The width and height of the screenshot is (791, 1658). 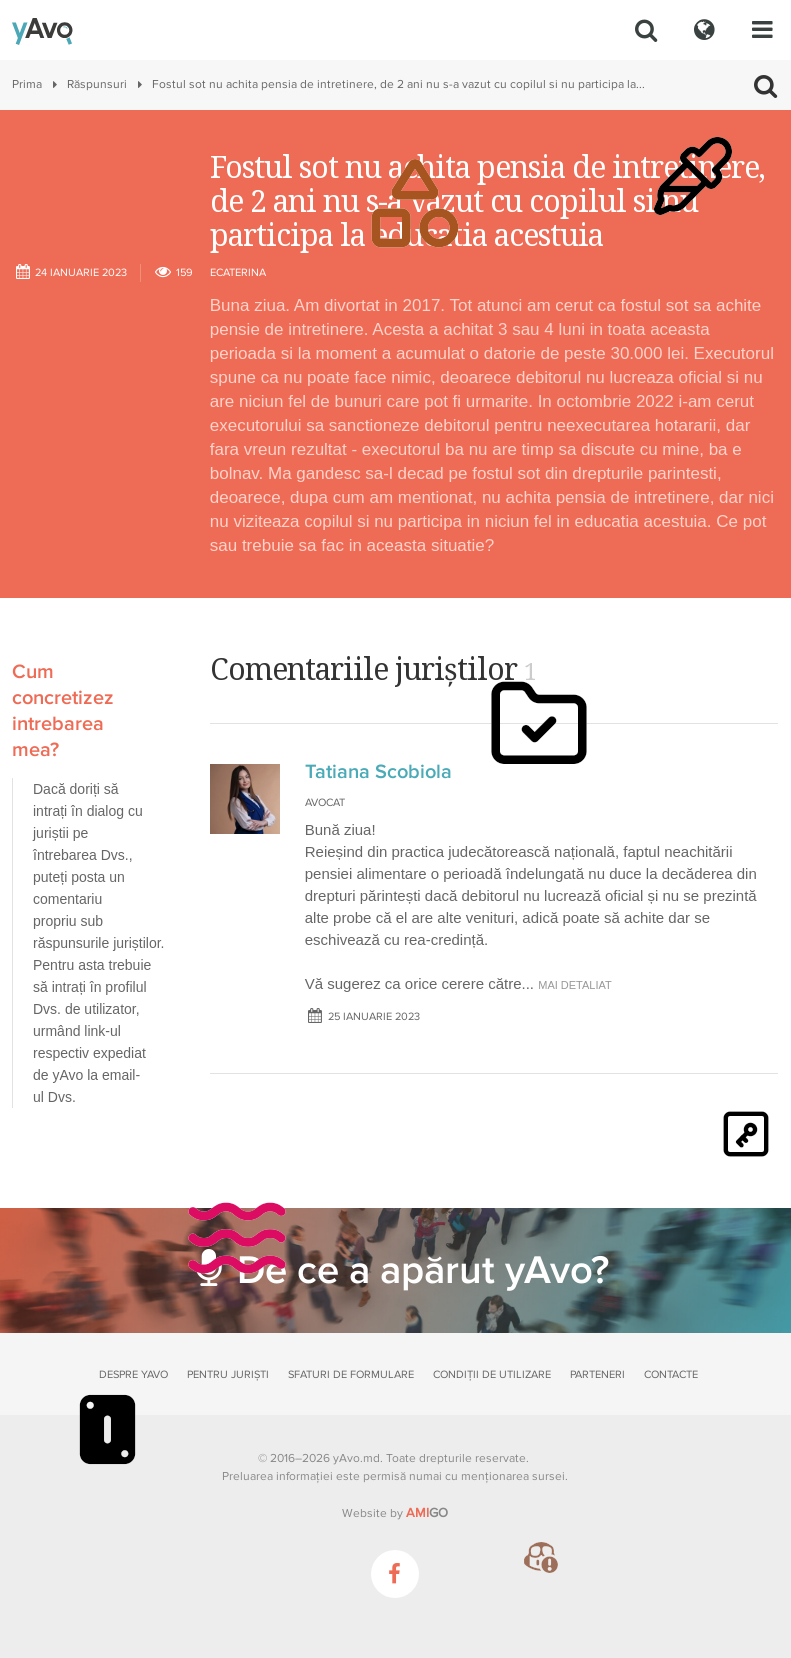 I want to click on ace of clubs playing card, so click(x=107, y=1429).